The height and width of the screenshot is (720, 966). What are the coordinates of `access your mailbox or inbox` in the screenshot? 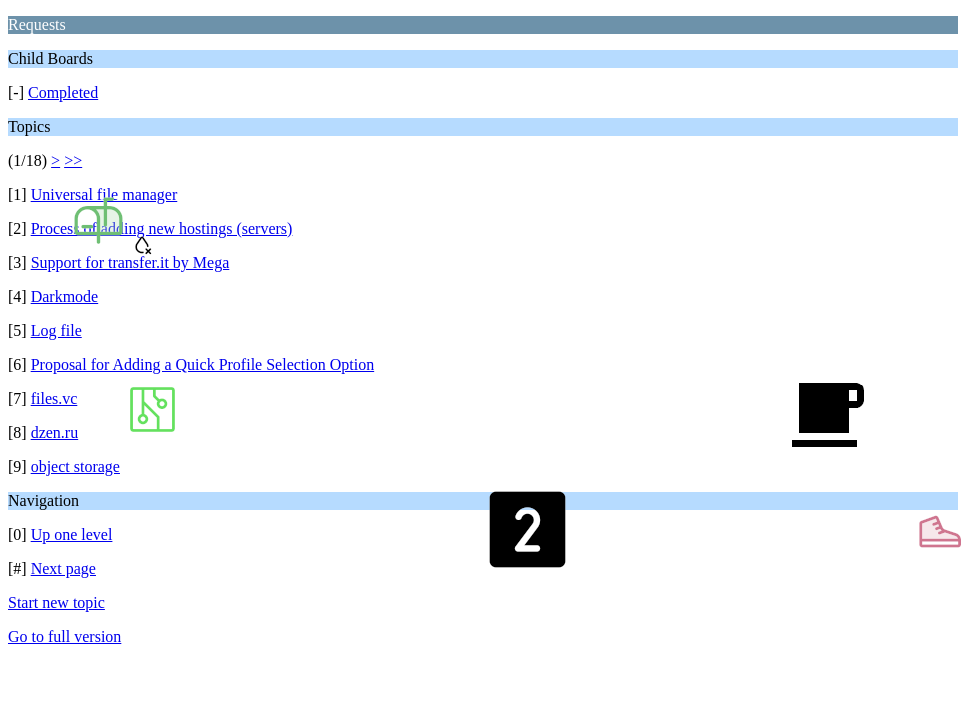 It's located at (98, 221).